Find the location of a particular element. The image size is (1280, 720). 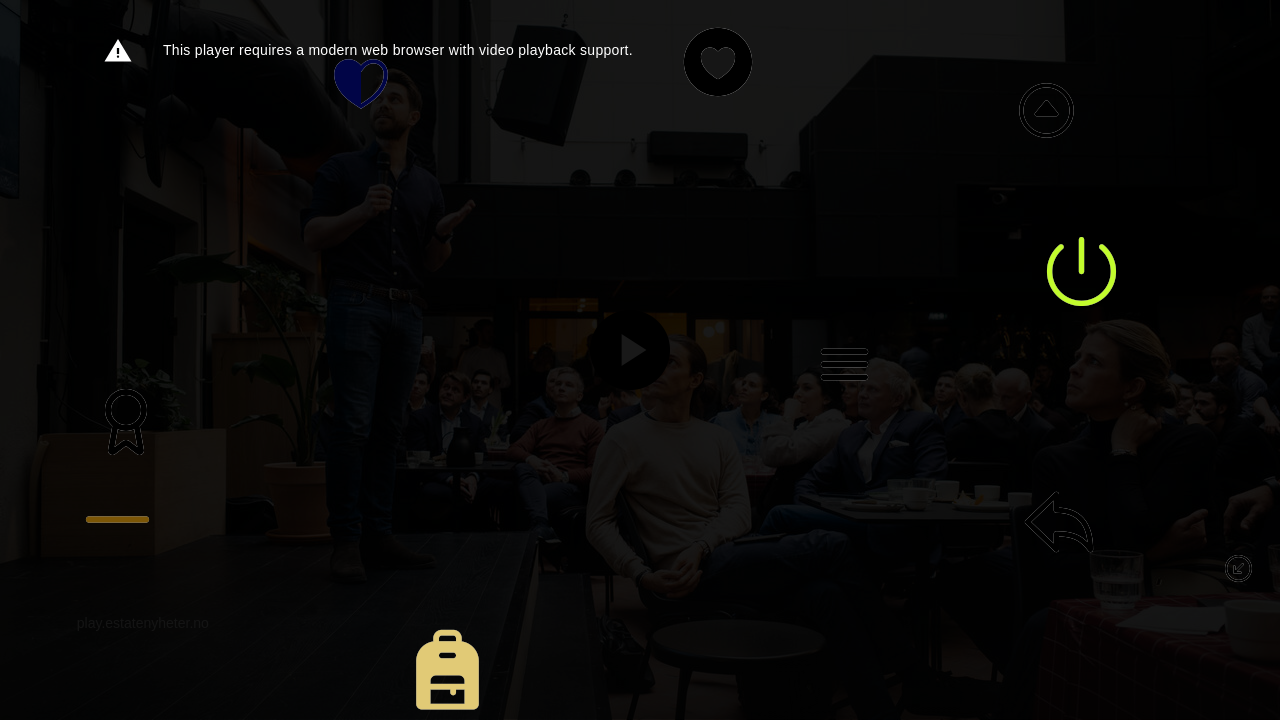

indicates partial like or favorite status is located at coordinates (361, 84).